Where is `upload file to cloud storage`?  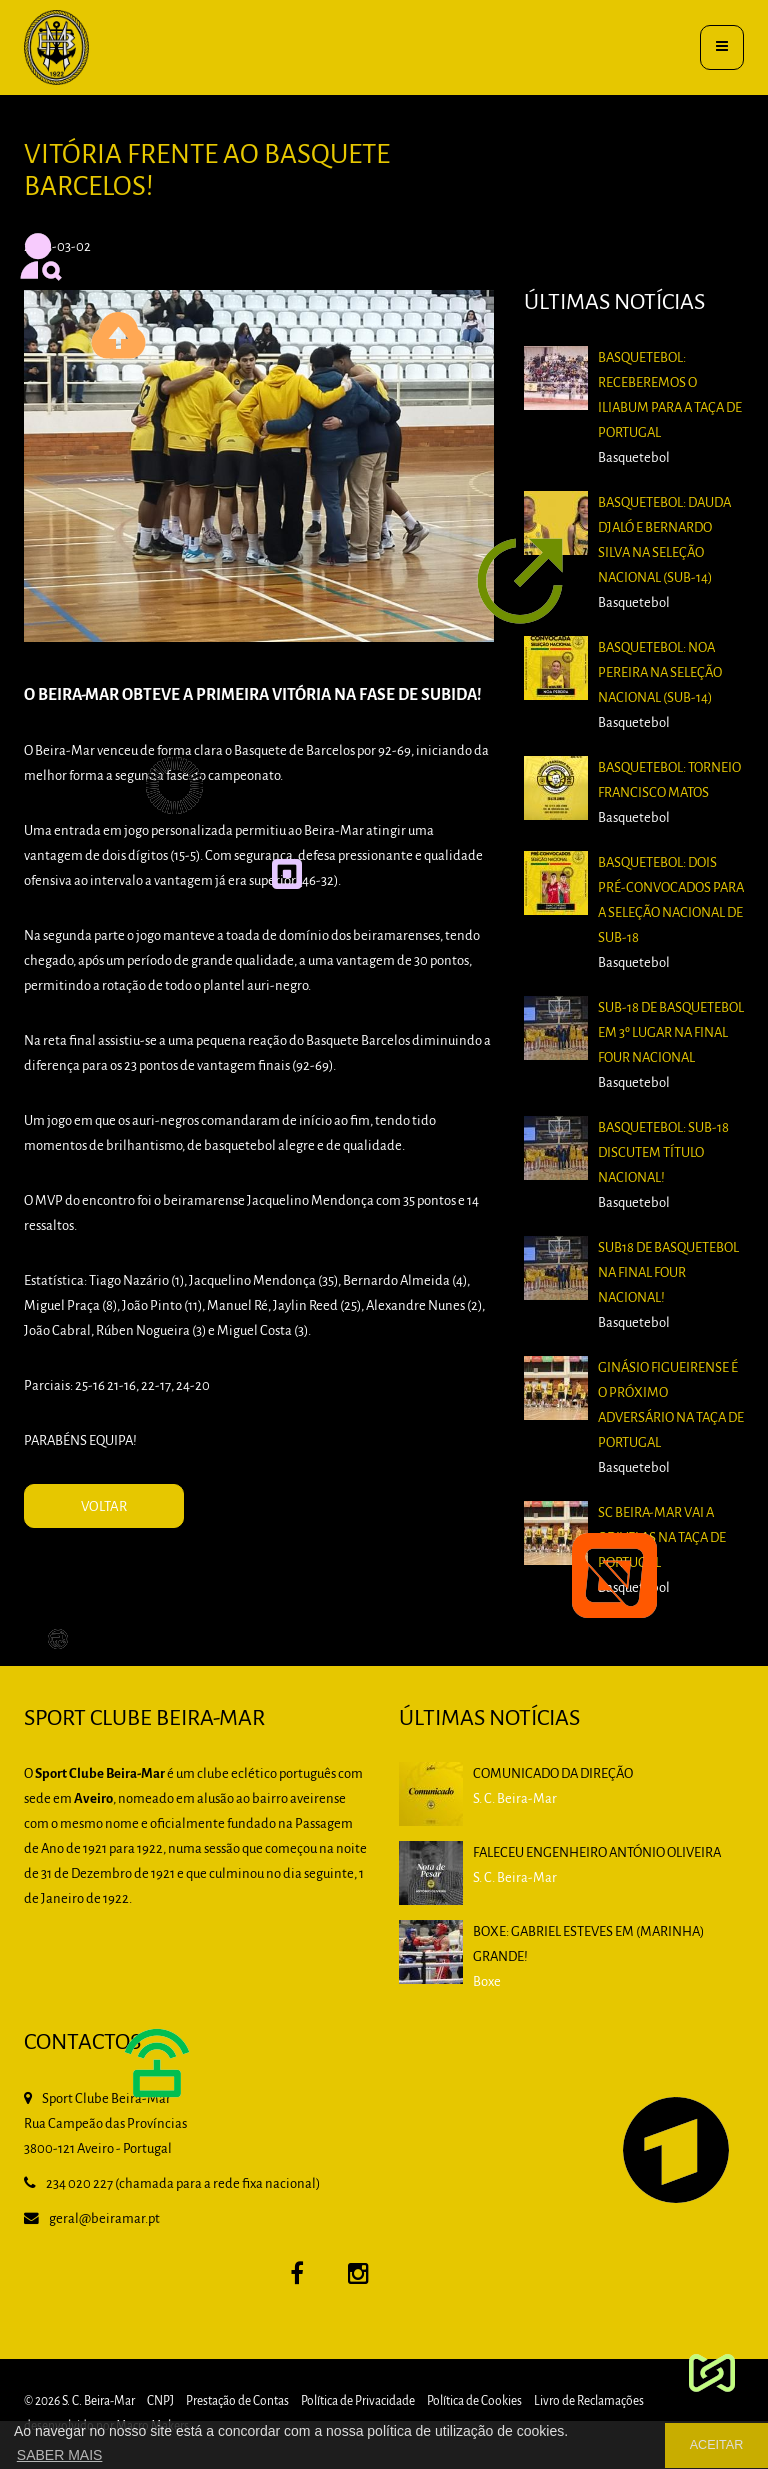 upload file to cloud storage is located at coordinates (118, 336).